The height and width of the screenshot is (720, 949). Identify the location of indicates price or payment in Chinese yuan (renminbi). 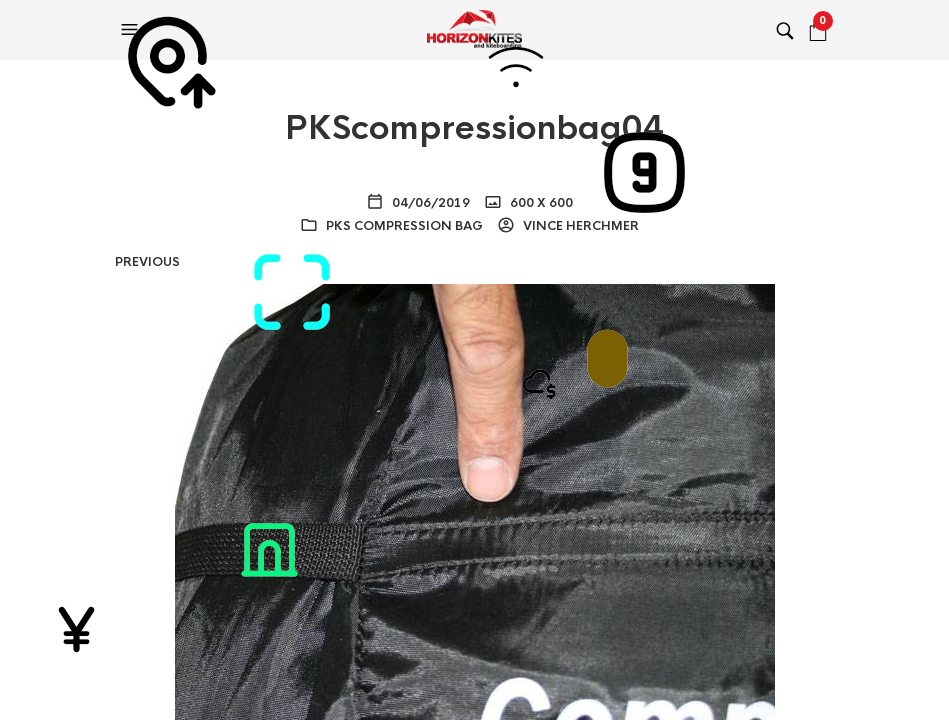
(76, 629).